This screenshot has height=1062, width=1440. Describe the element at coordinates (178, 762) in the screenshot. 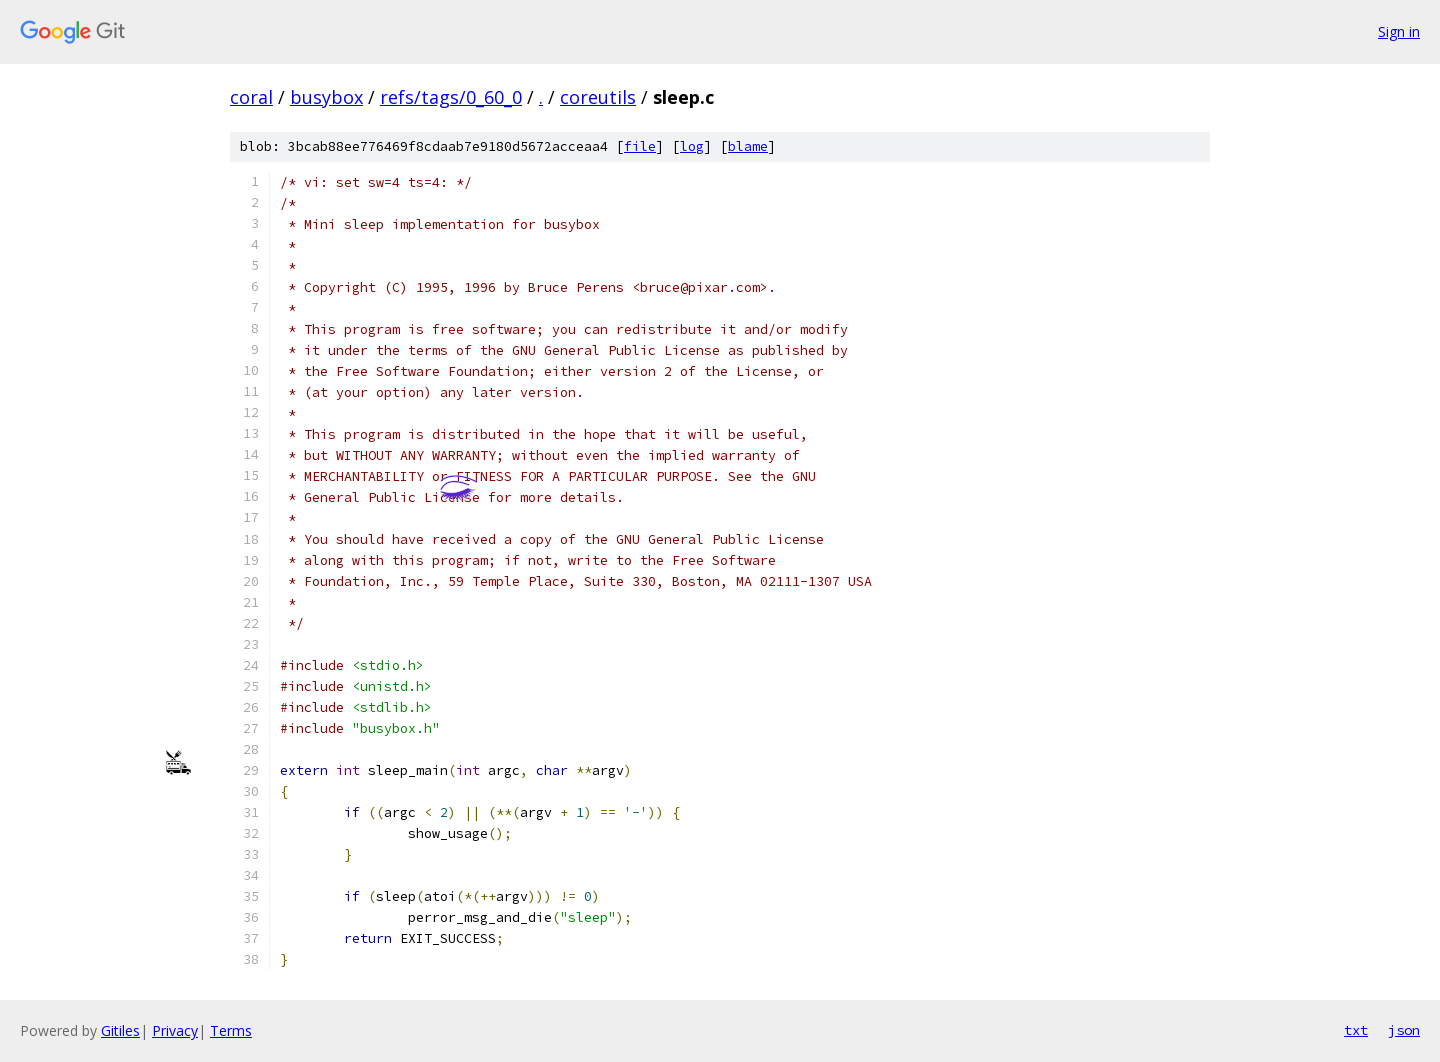

I see `find nearby food trucks` at that location.